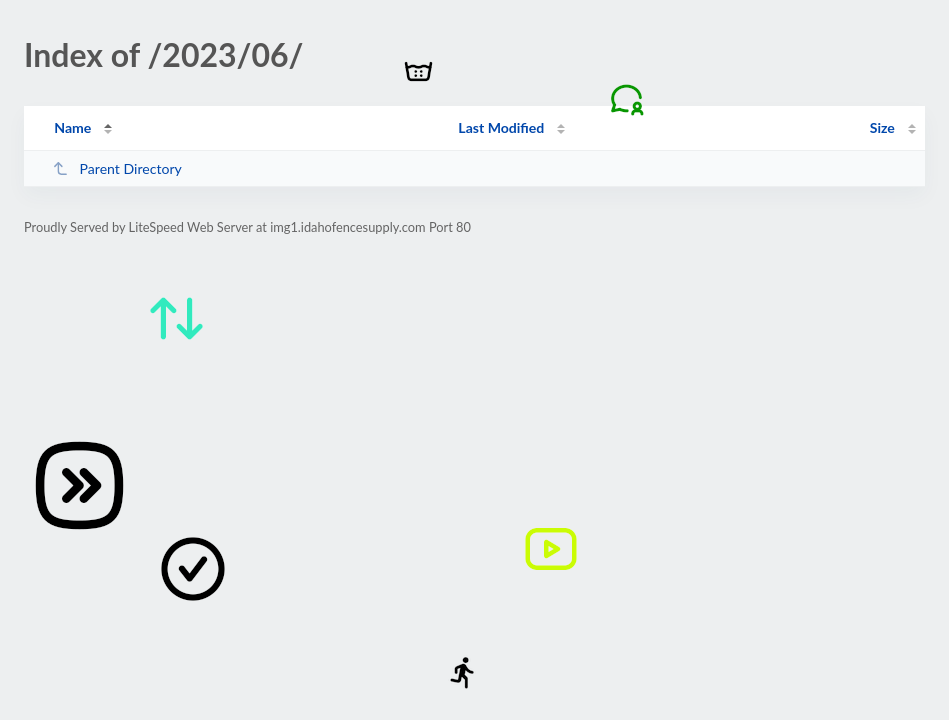  What do you see at coordinates (193, 569) in the screenshot?
I see `confirms a completed action or task` at bounding box center [193, 569].